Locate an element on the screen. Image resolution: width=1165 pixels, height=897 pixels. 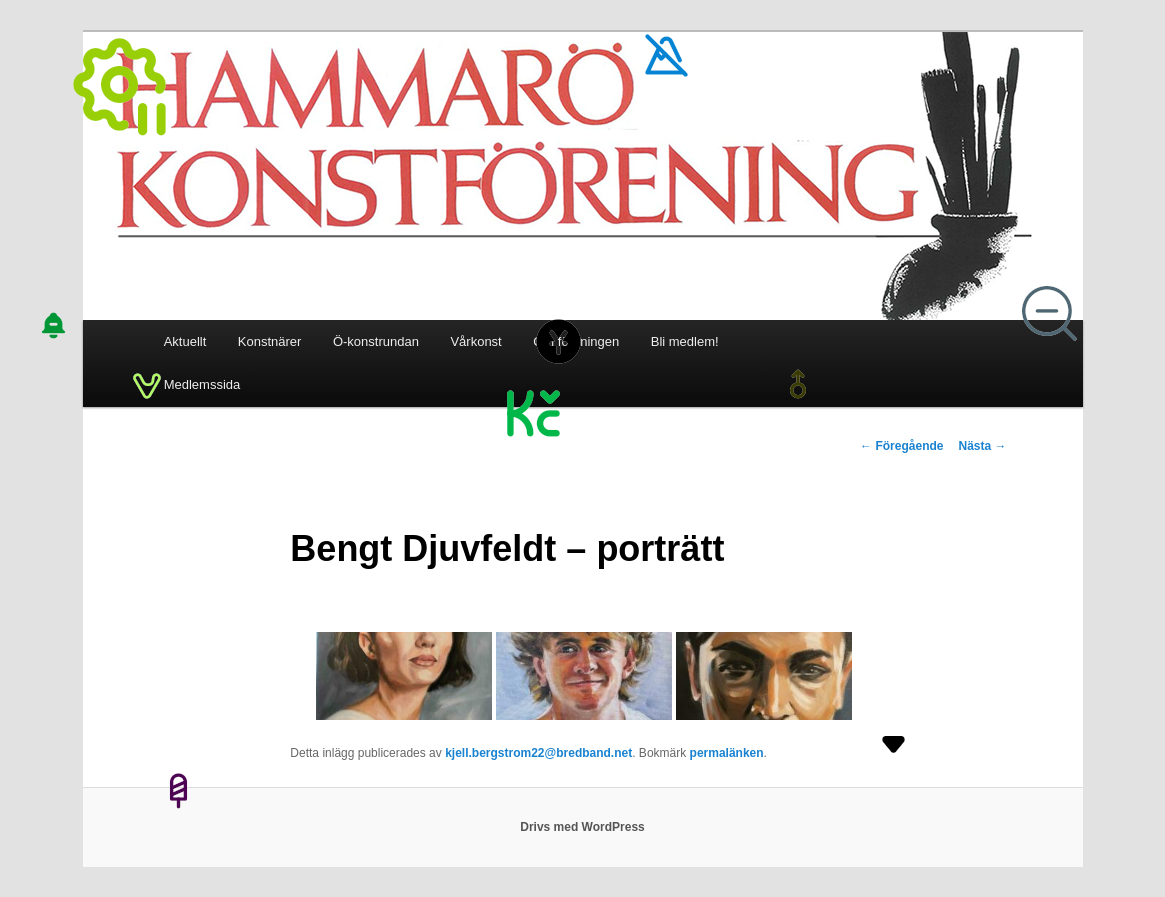
expand dropdown menu is located at coordinates (893, 743).